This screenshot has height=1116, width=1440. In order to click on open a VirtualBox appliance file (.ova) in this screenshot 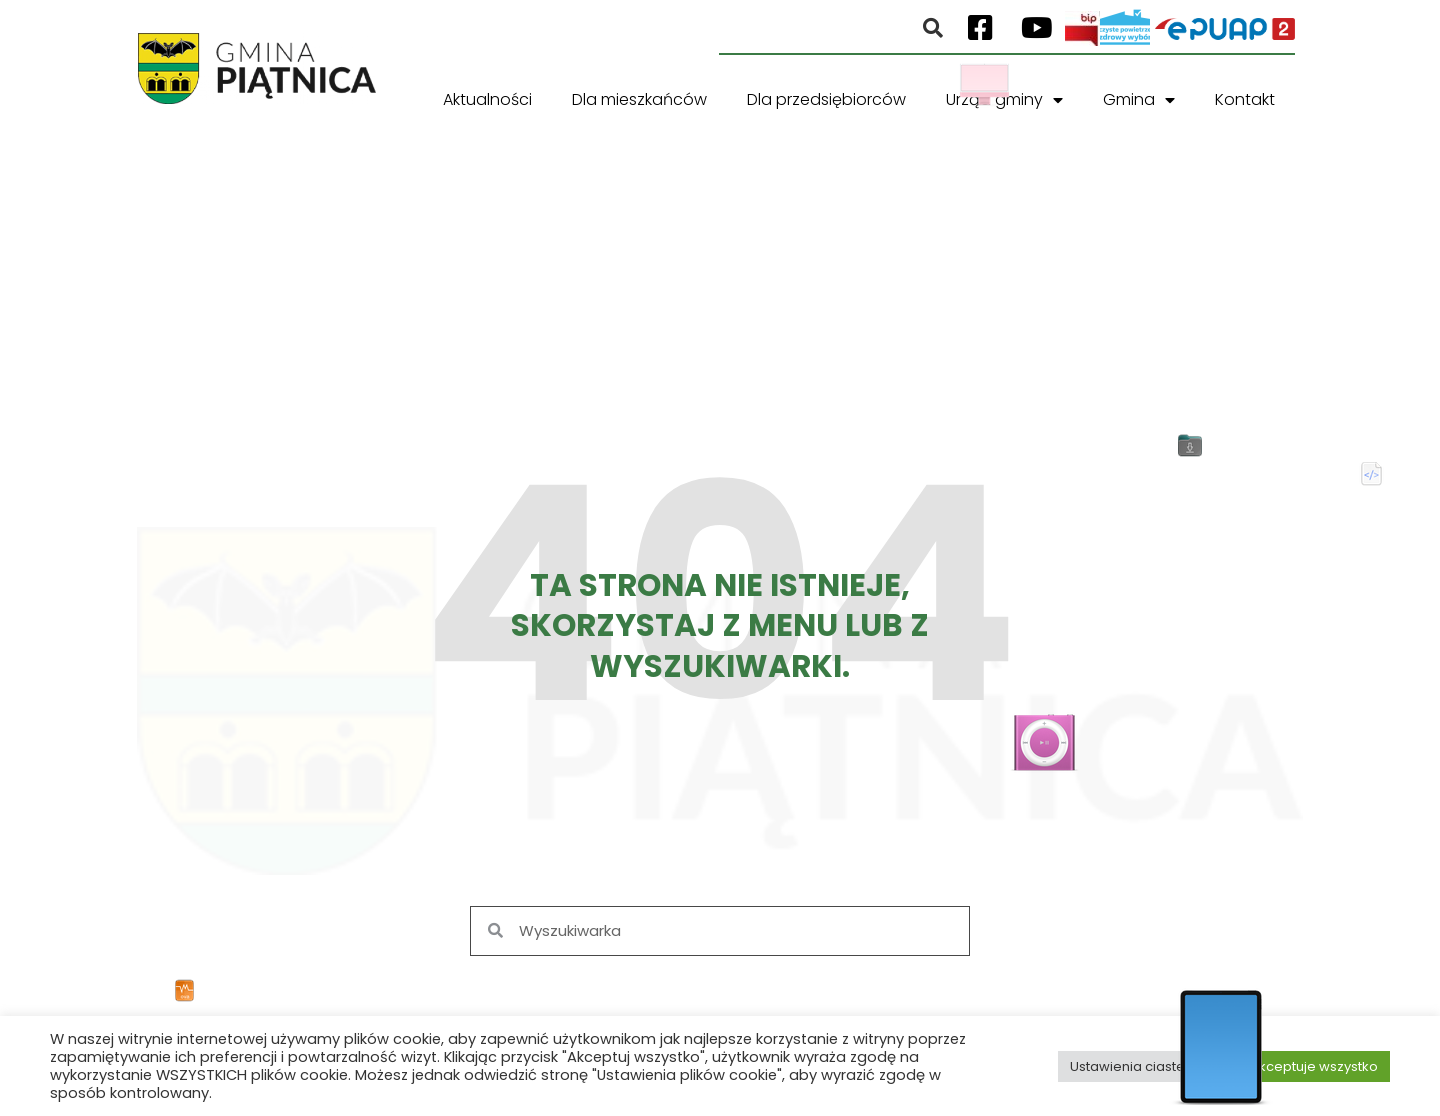, I will do `click(184, 990)`.